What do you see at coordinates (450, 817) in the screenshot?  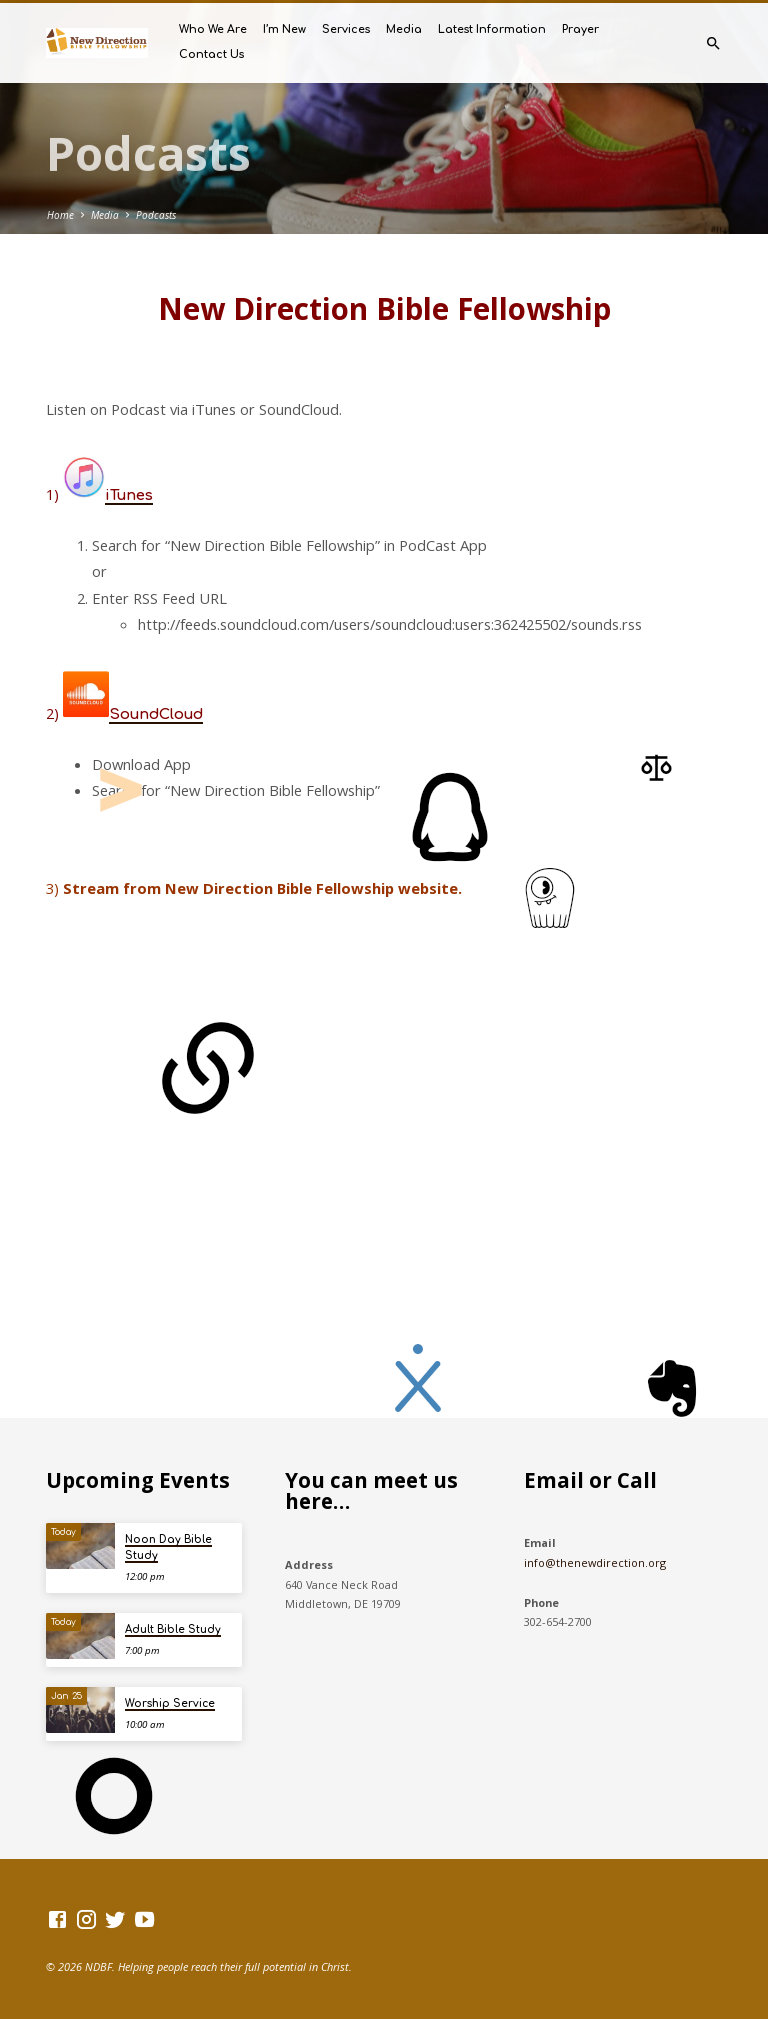 I see `open QQ messenger app` at bounding box center [450, 817].